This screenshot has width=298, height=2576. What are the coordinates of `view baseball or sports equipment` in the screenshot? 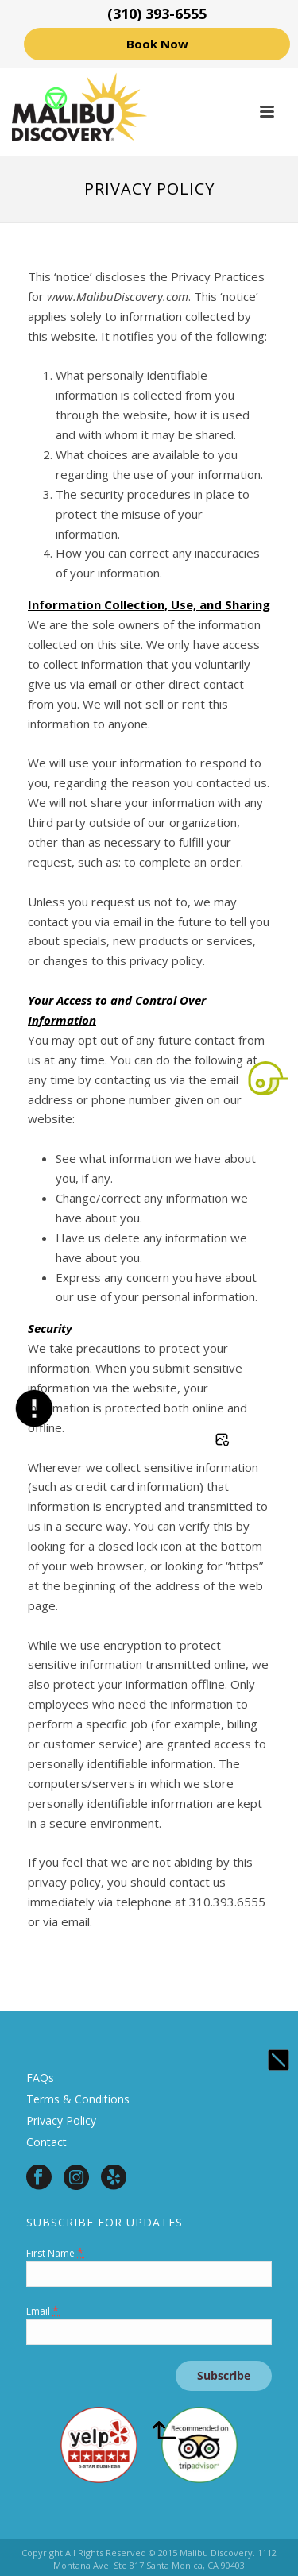 It's located at (267, 1079).